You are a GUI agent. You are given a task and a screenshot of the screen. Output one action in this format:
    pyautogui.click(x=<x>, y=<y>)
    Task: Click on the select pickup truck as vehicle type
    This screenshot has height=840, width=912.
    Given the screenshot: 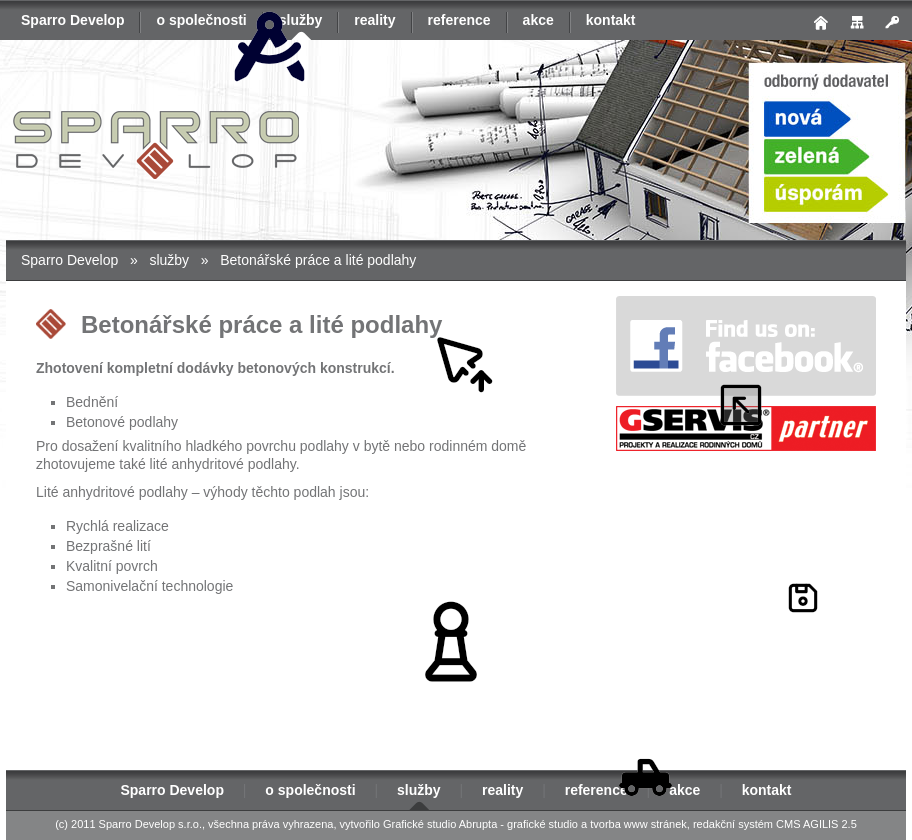 What is the action you would take?
    pyautogui.click(x=645, y=777)
    